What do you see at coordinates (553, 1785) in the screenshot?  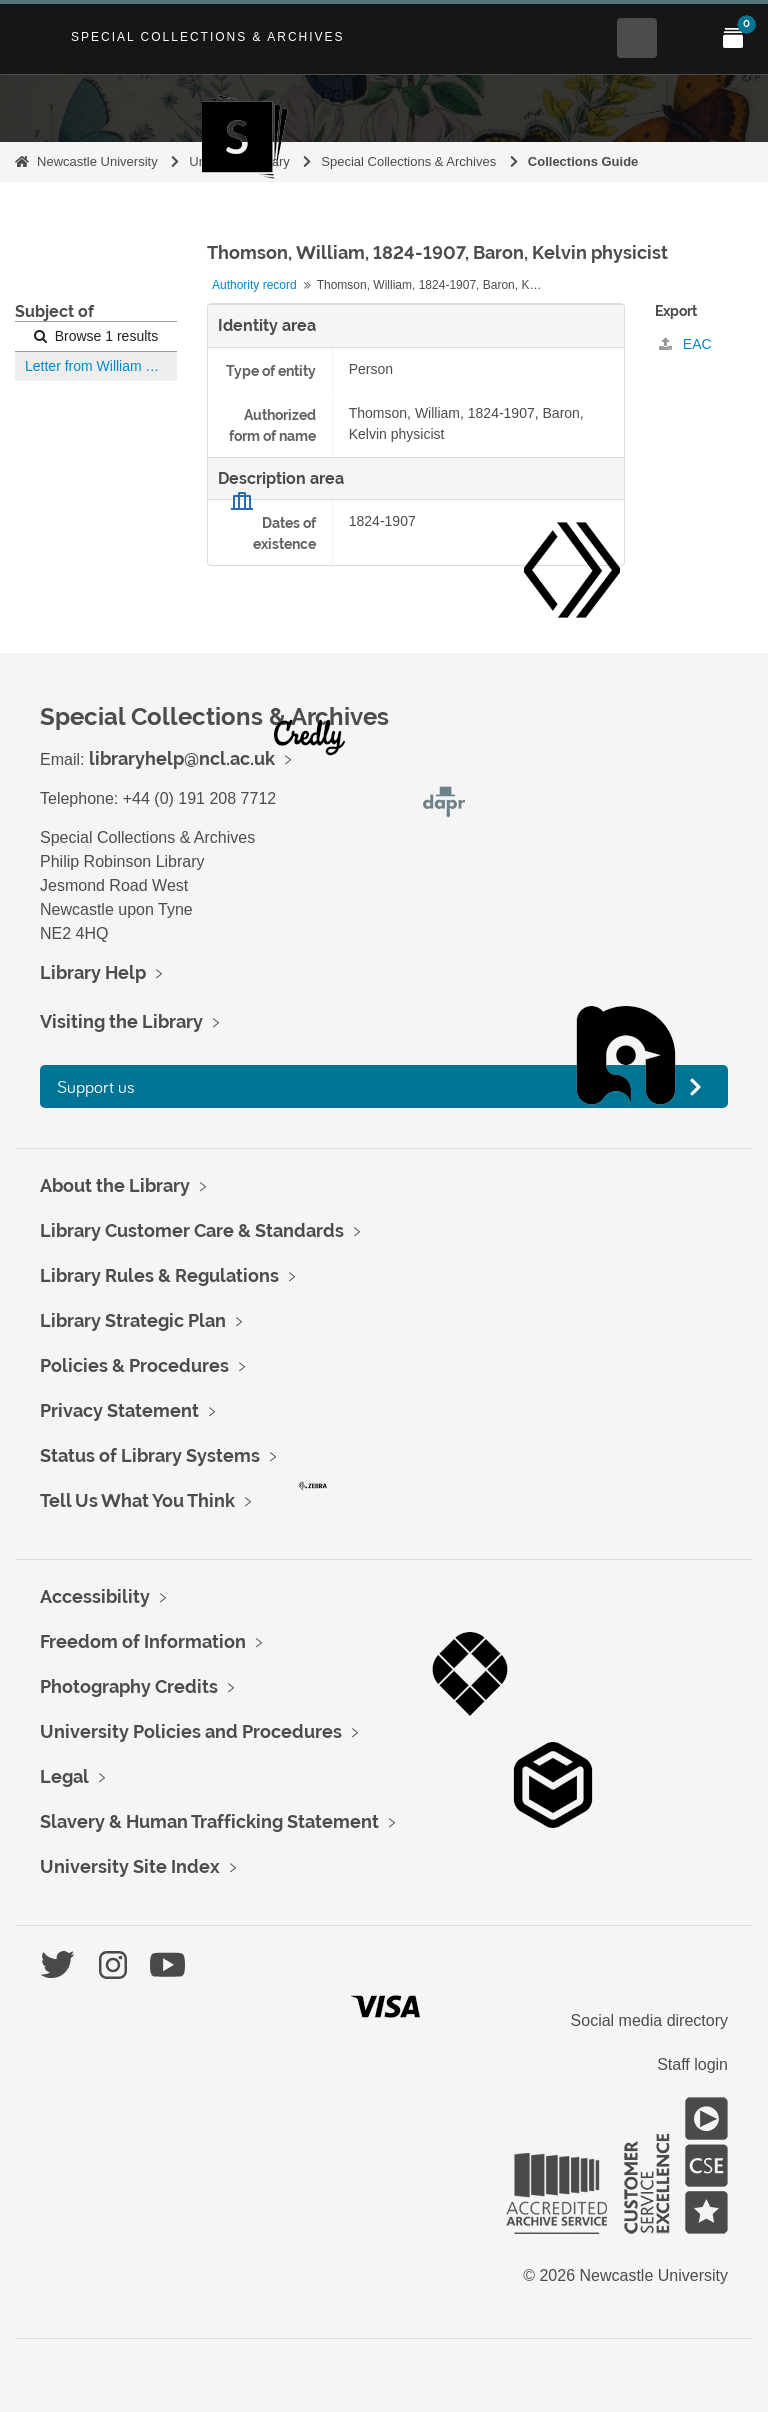 I see `metro bundler logo` at bounding box center [553, 1785].